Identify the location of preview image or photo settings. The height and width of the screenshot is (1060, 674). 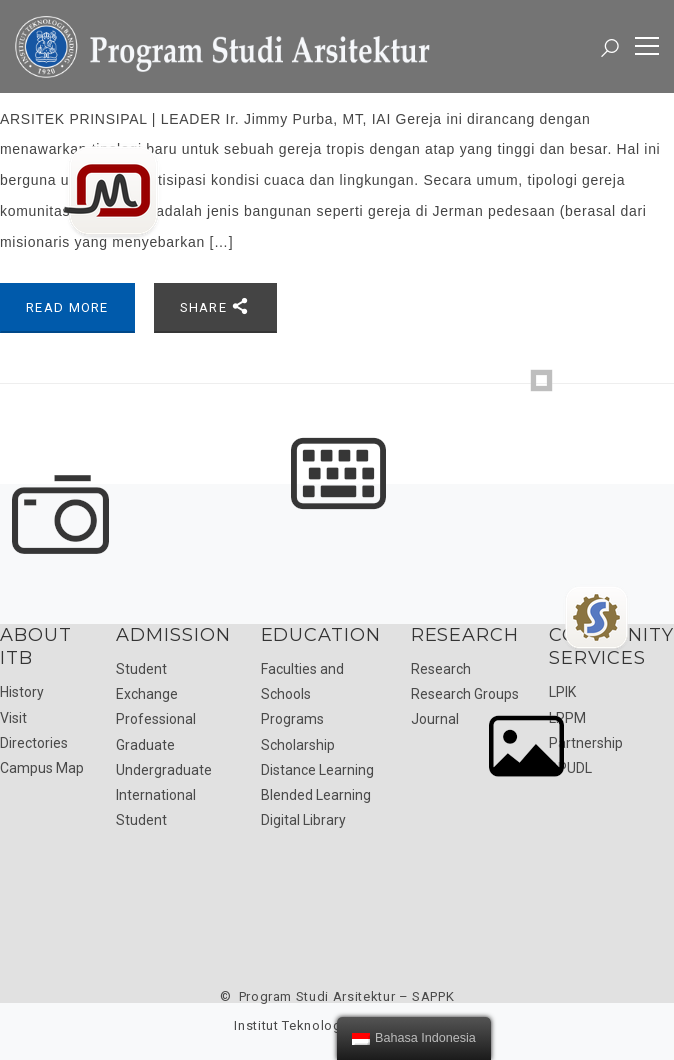
(526, 748).